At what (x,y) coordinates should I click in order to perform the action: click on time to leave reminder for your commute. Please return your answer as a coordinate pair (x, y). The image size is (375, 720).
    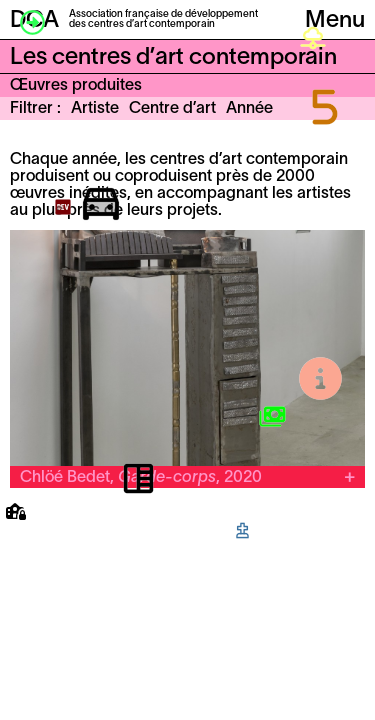
    Looking at the image, I should click on (101, 204).